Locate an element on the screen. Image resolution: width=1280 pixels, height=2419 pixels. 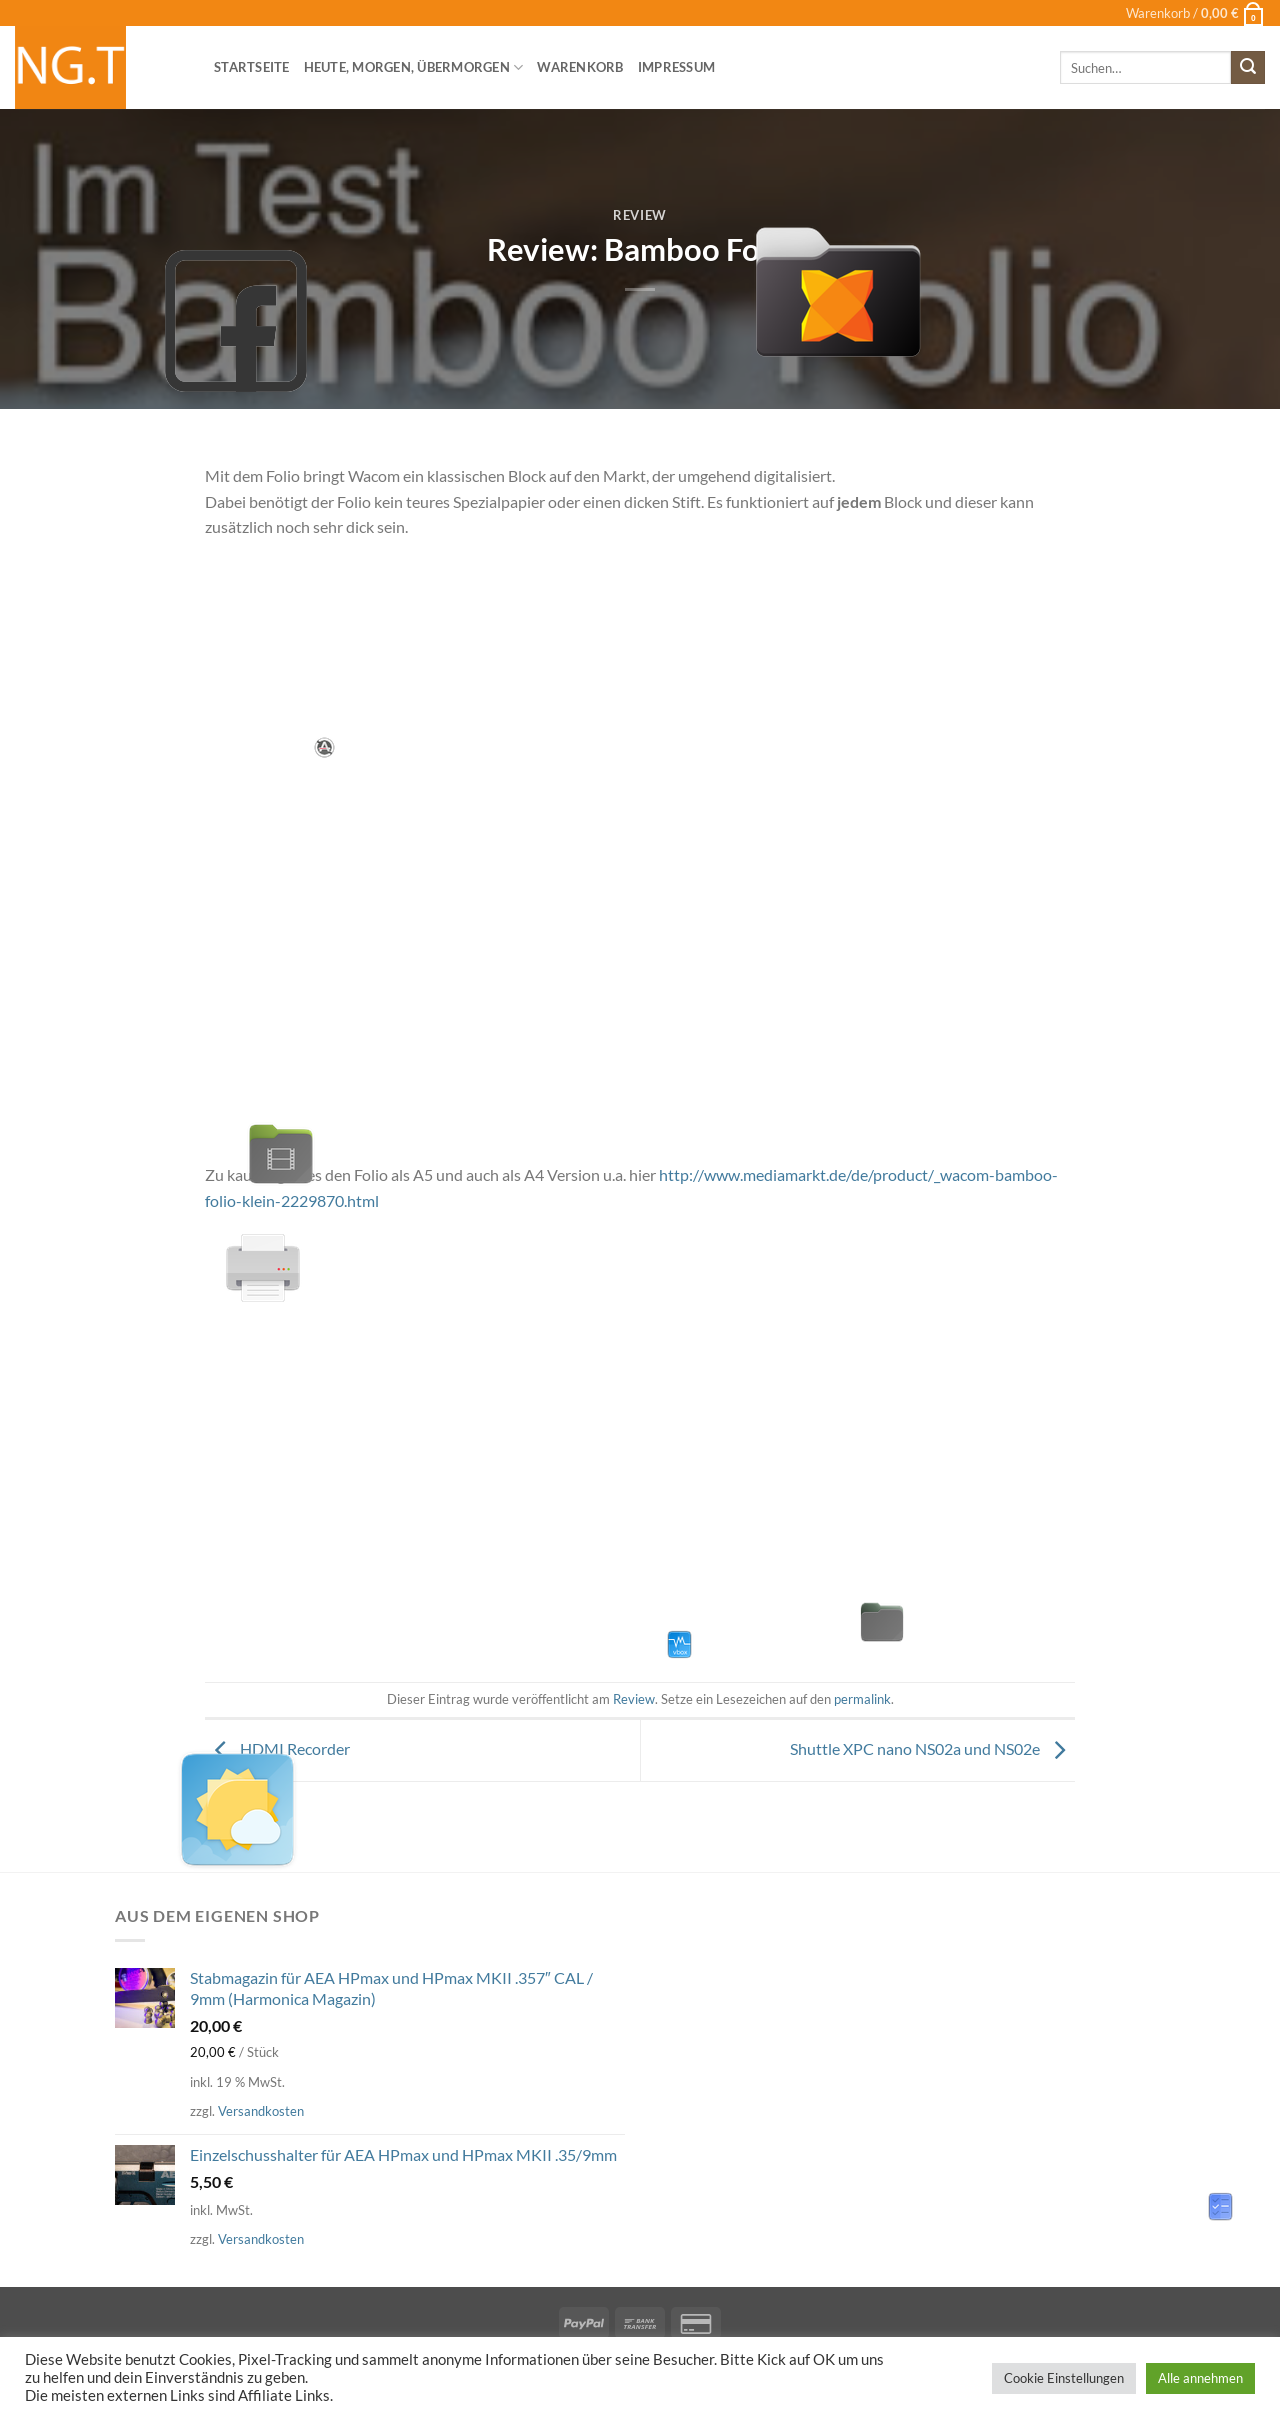
open your videos folder is located at coordinates (281, 1154).